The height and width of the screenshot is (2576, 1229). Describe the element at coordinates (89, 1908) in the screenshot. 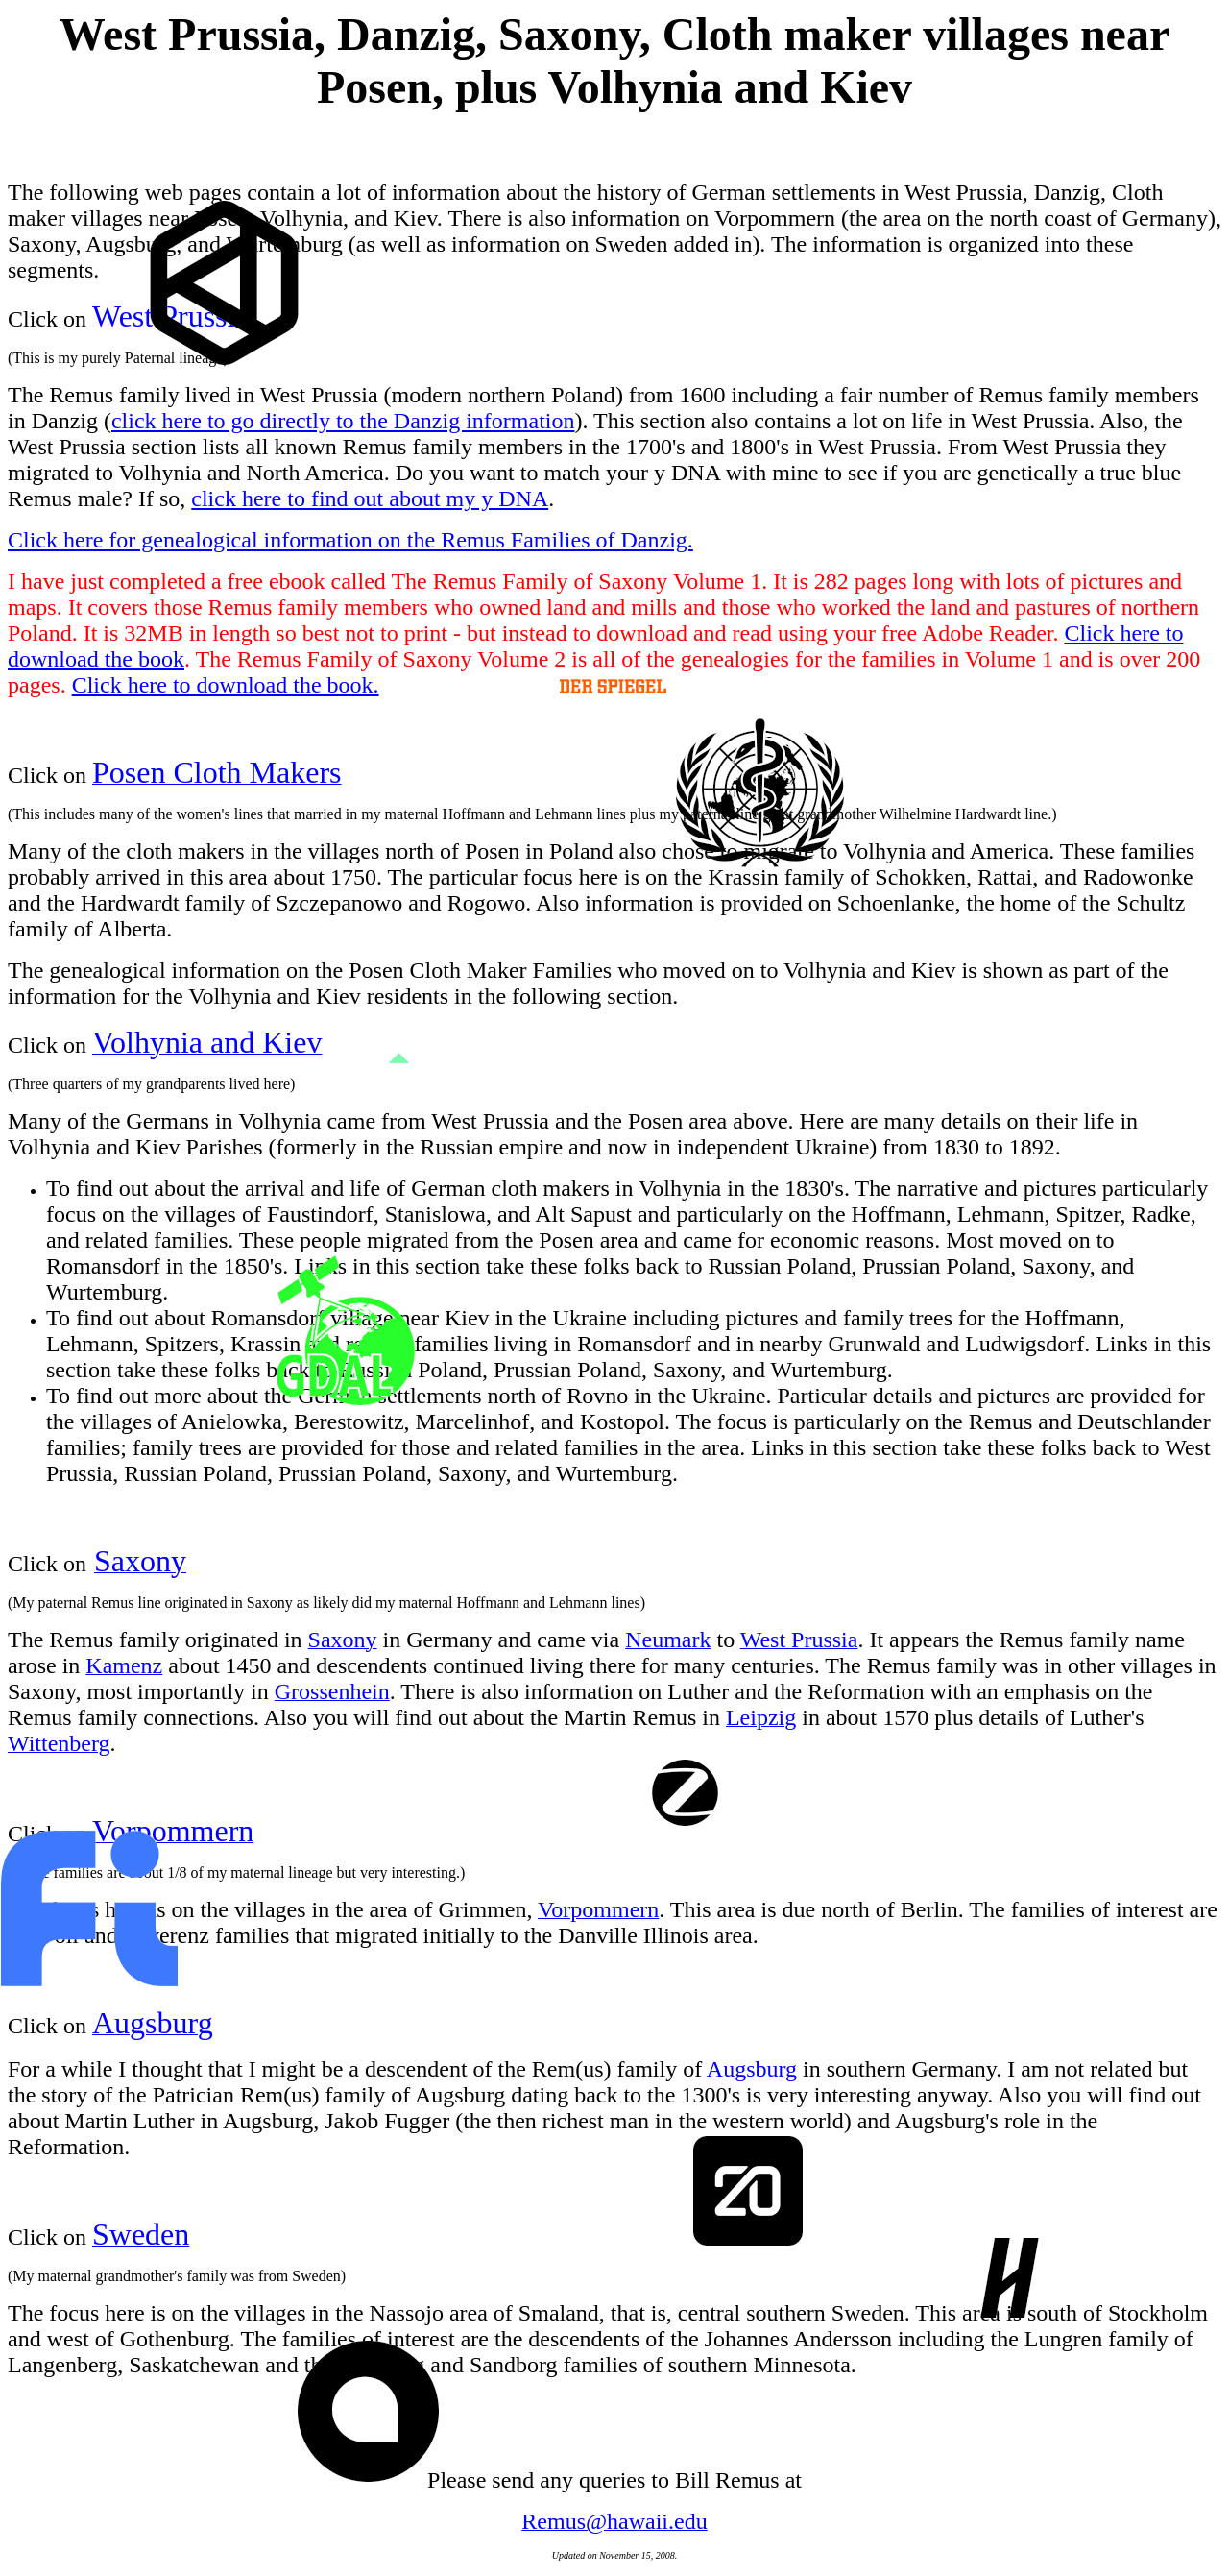

I see `fi bank app logo` at that location.